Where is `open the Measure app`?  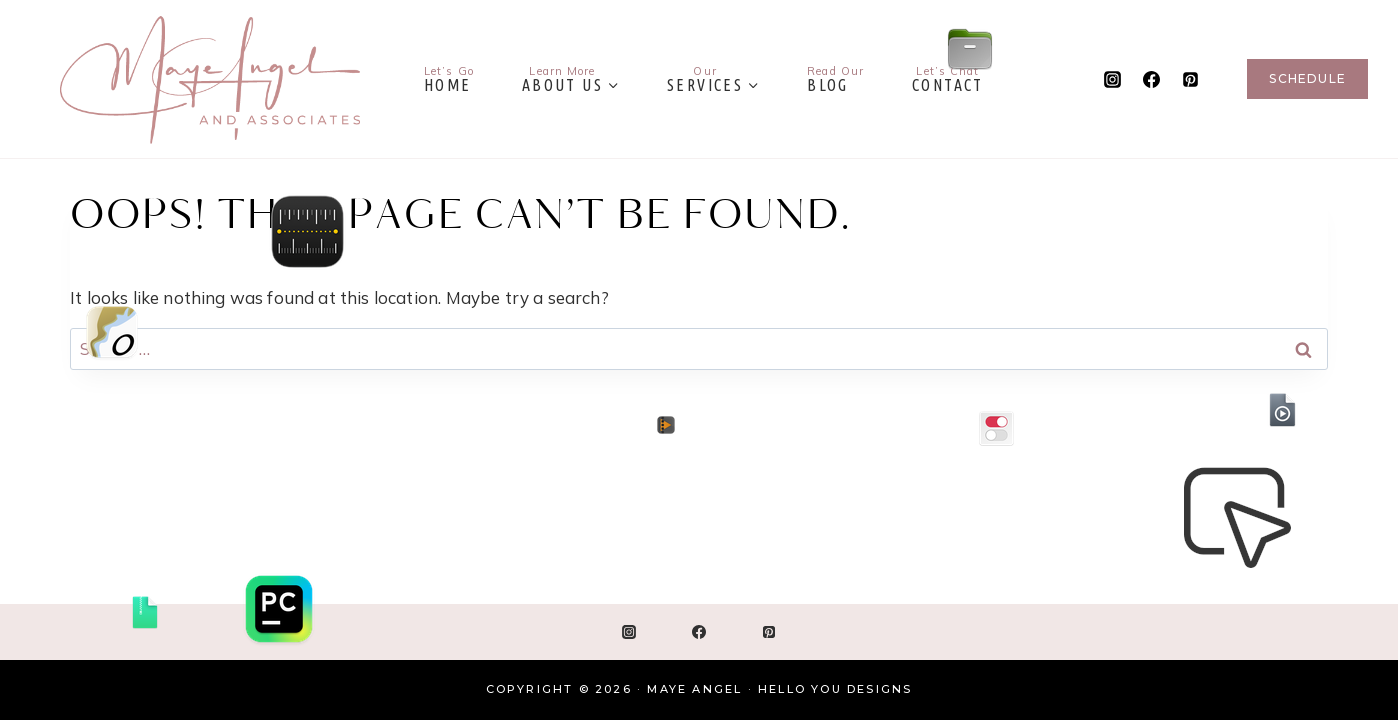
open the Measure app is located at coordinates (307, 231).